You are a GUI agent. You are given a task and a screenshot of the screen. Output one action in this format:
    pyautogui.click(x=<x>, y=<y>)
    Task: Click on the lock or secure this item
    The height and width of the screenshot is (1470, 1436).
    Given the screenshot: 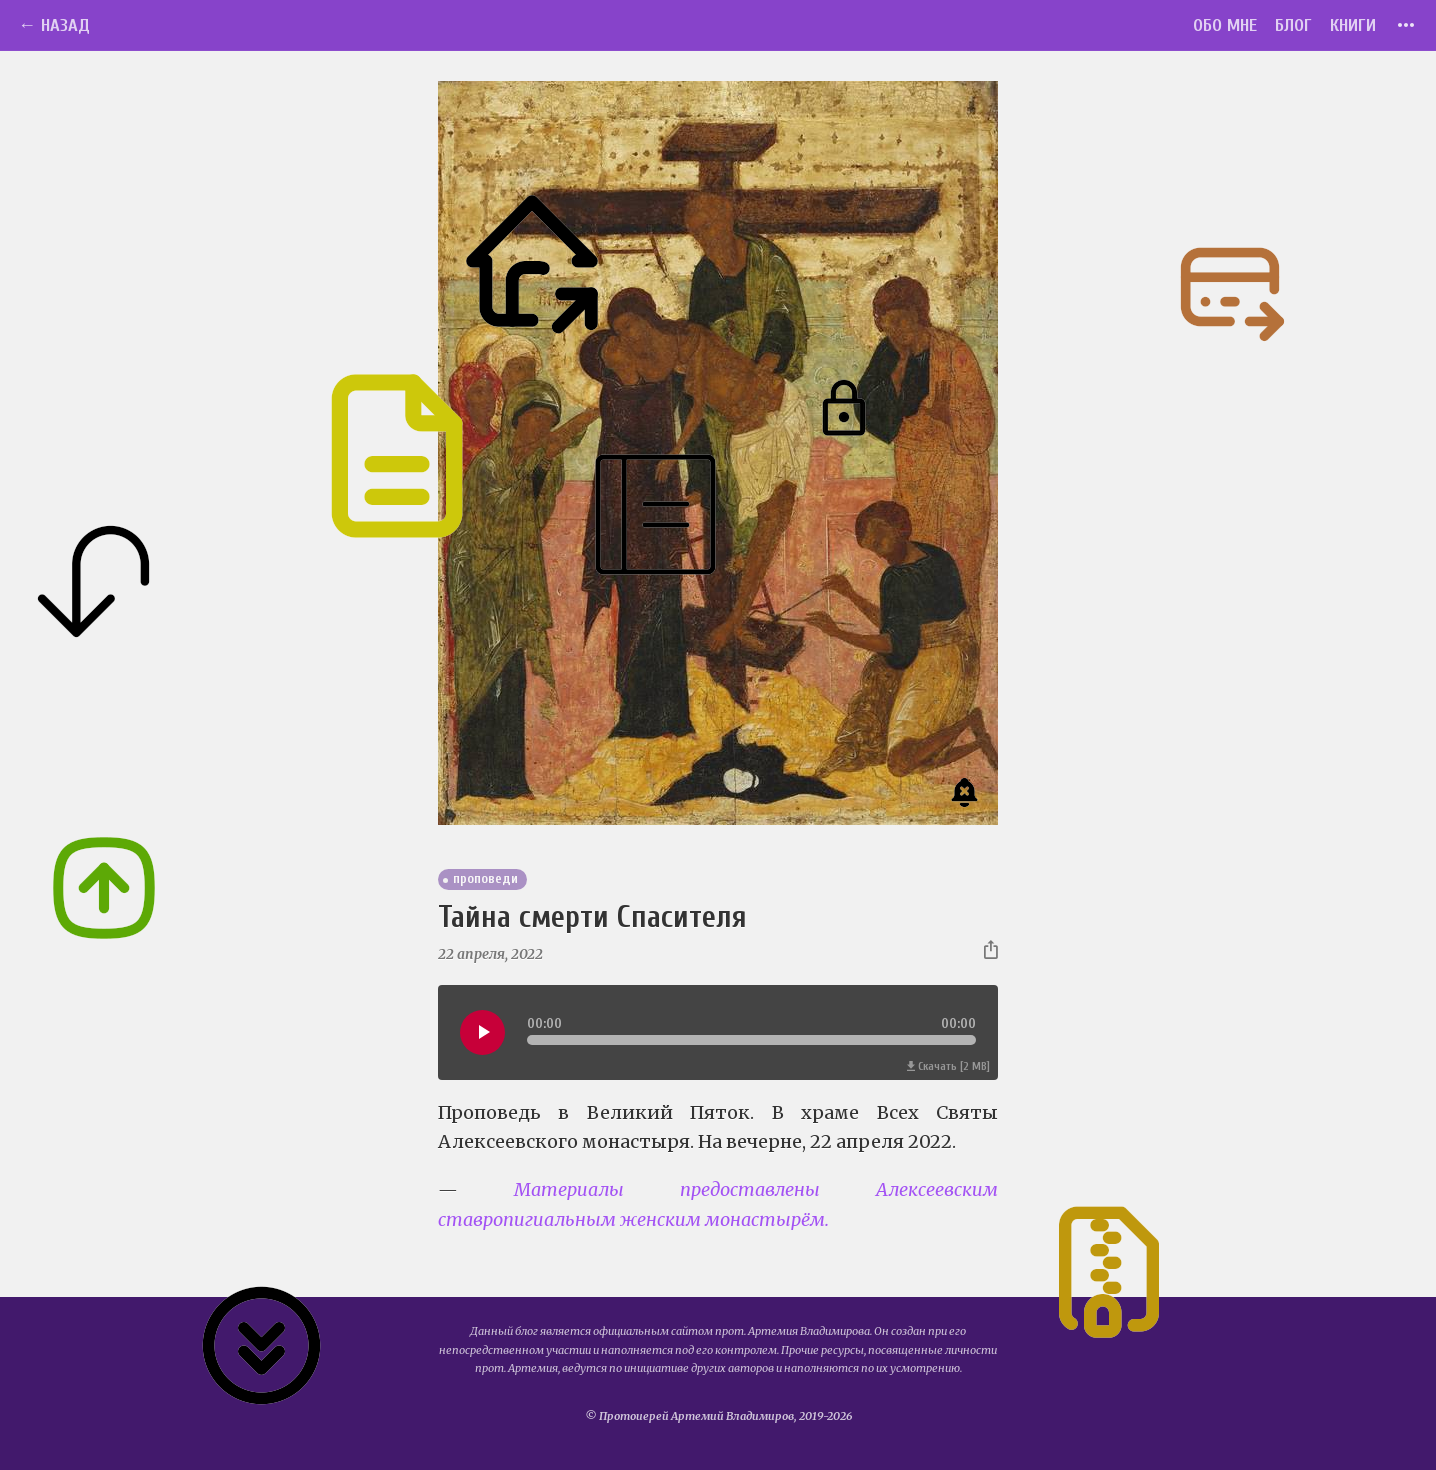 What is the action you would take?
    pyautogui.click(x=844, y=409)
    